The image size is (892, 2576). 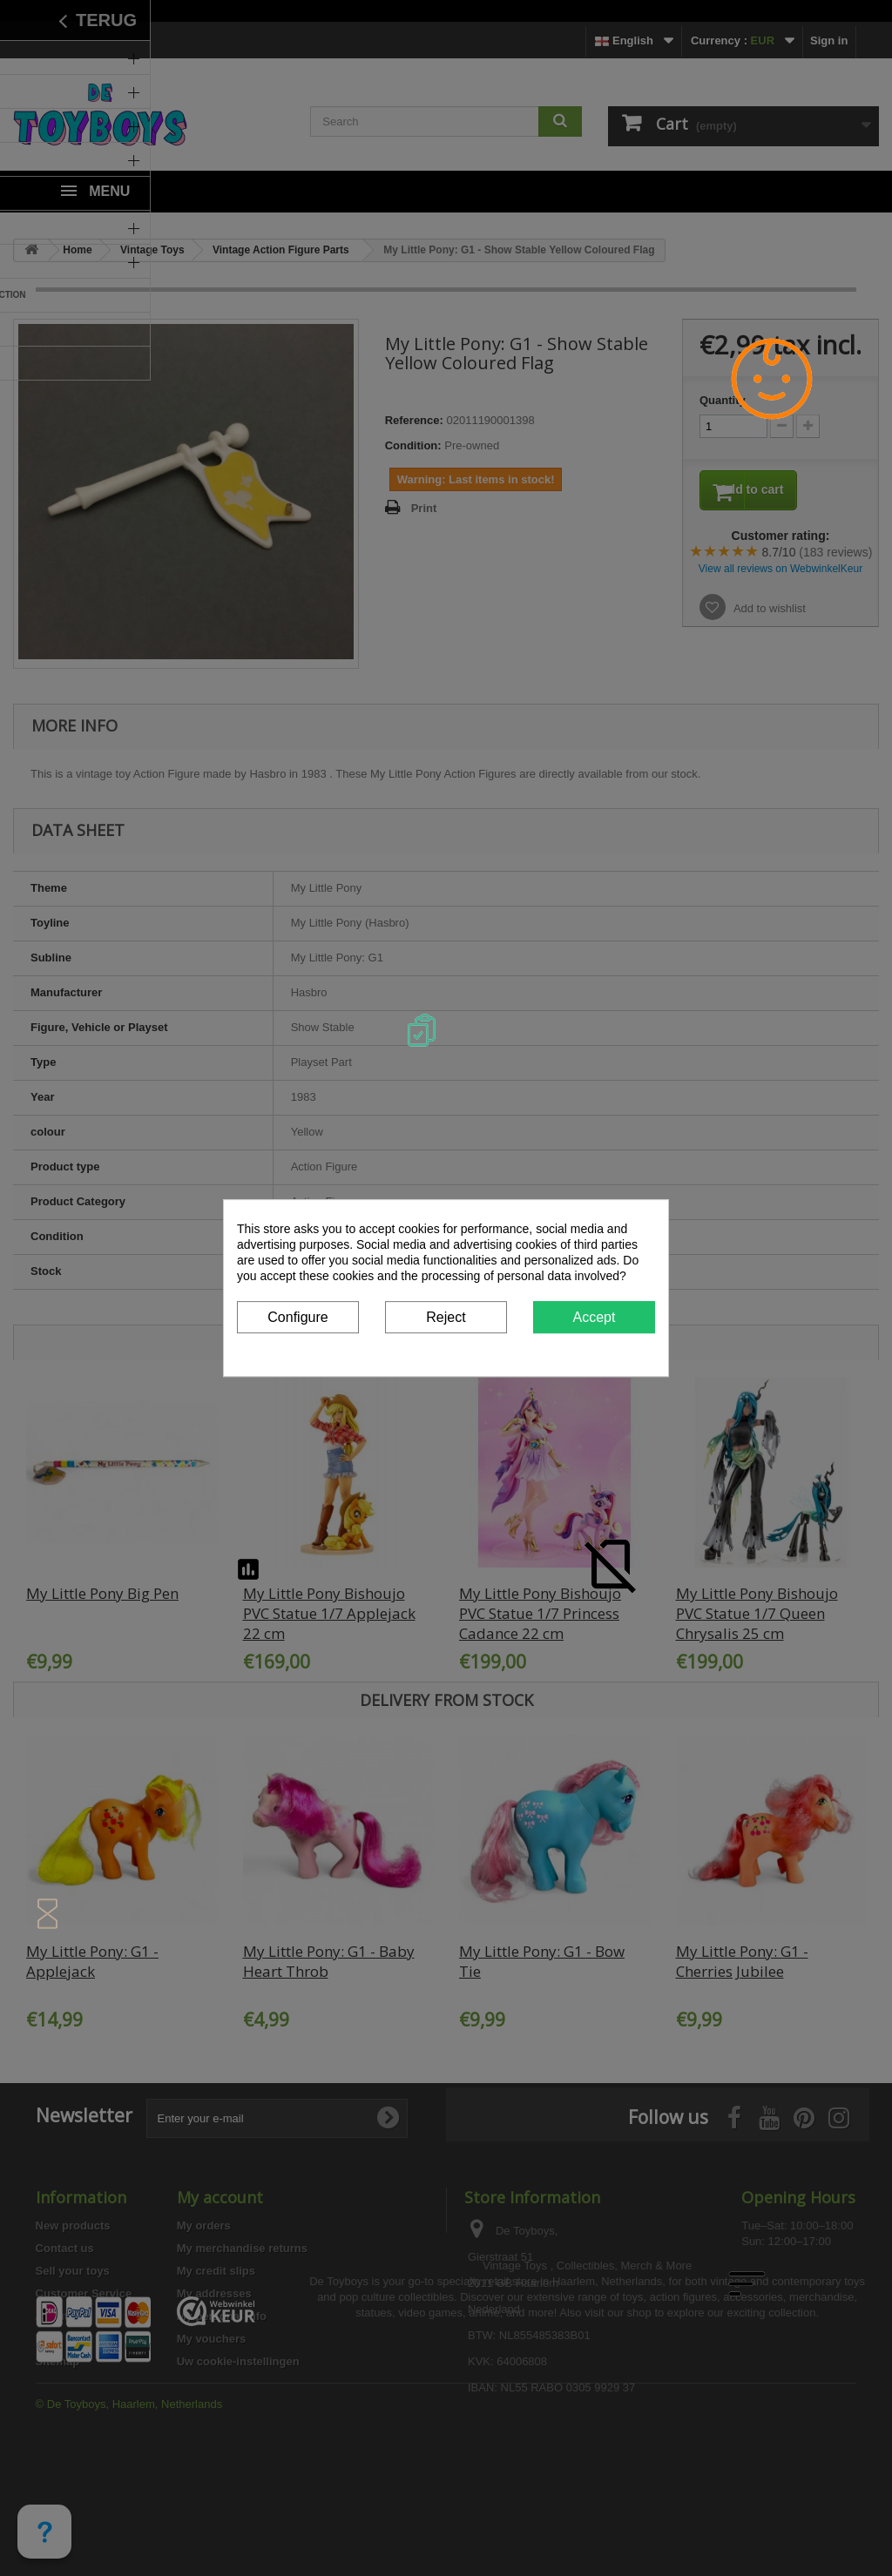 What do you see at coordinates (611, 1564) in the screenshot?
I see `no sim card detected` at bounding box center [611, 1564].